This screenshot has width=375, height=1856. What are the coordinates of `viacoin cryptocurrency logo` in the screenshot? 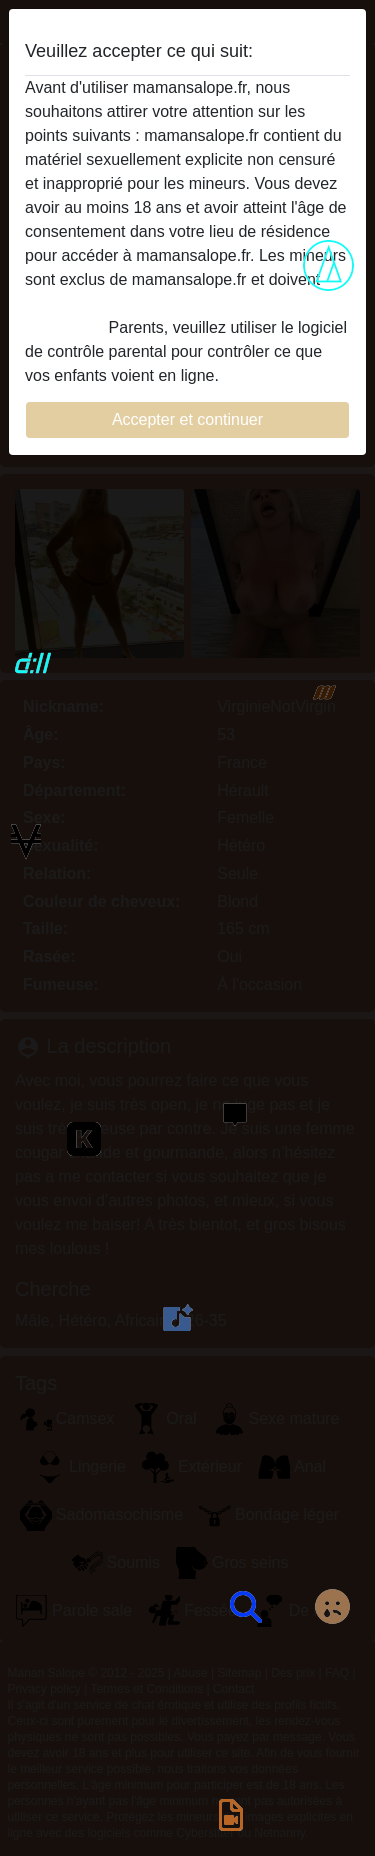 It's located at (26, 842).